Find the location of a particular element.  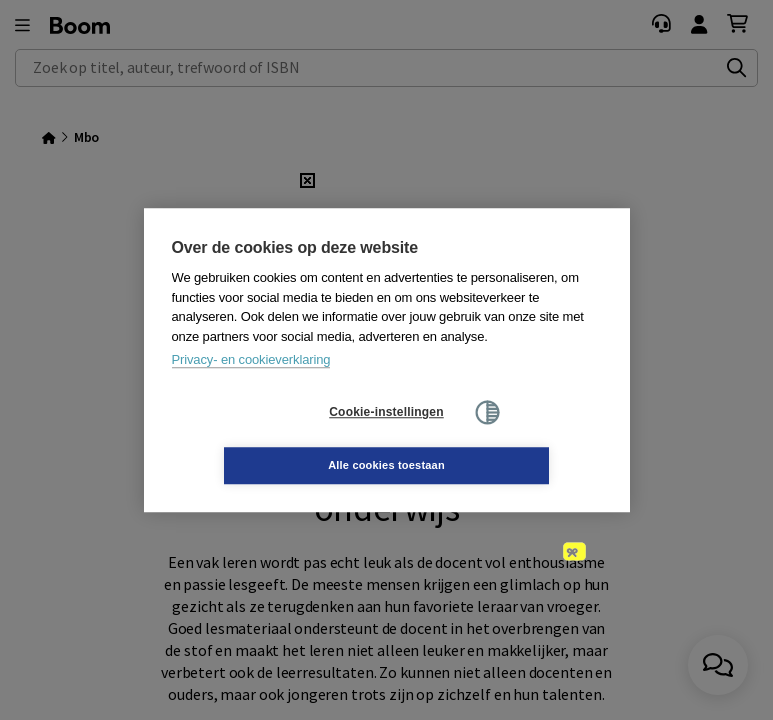

access your gift card balance is located at coordinates (574, 551).